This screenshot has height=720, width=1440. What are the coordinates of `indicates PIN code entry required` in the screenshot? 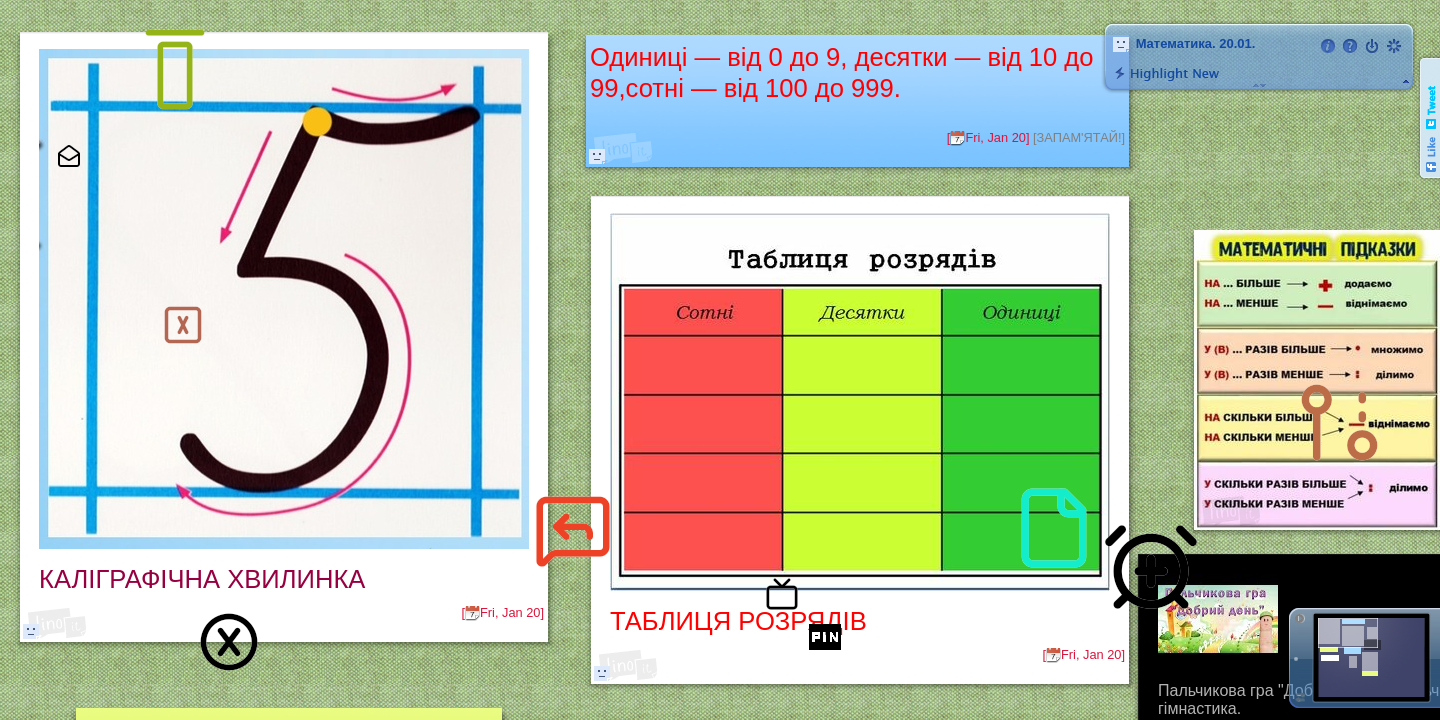 It's located at (825, 637).